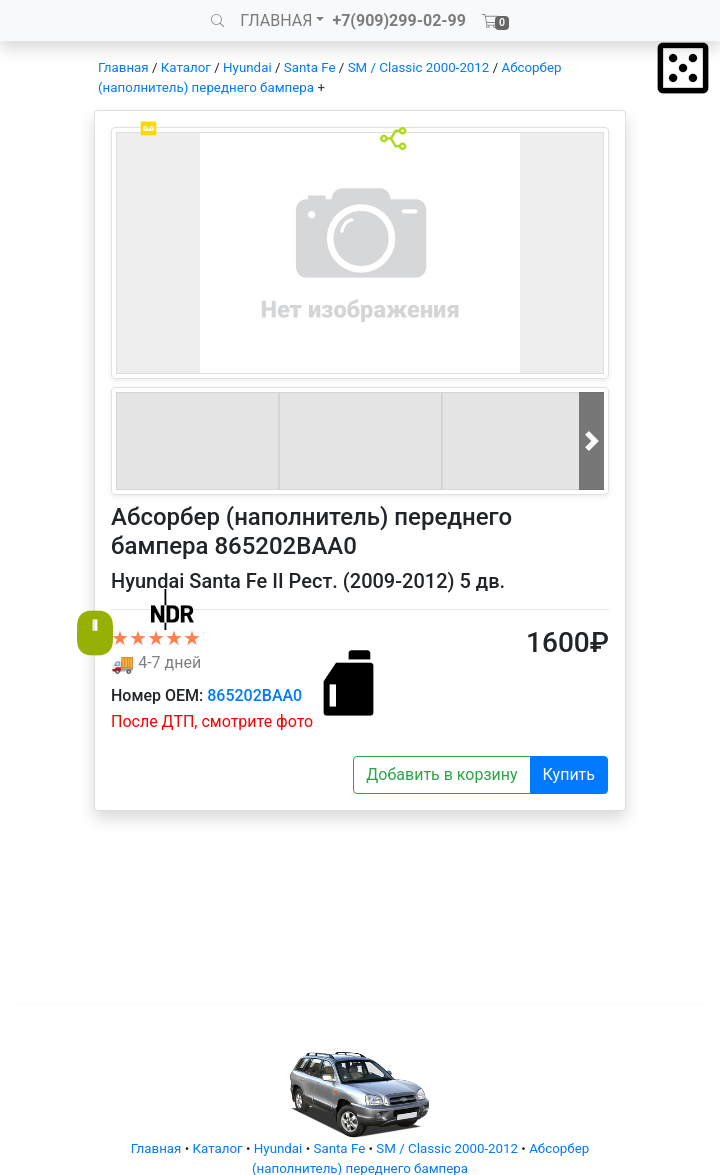  Describe the element at coordinates (172, 609) in the screenshot. I see `NDR (Norddeutscher Rundfunk) brand logo` at that location.